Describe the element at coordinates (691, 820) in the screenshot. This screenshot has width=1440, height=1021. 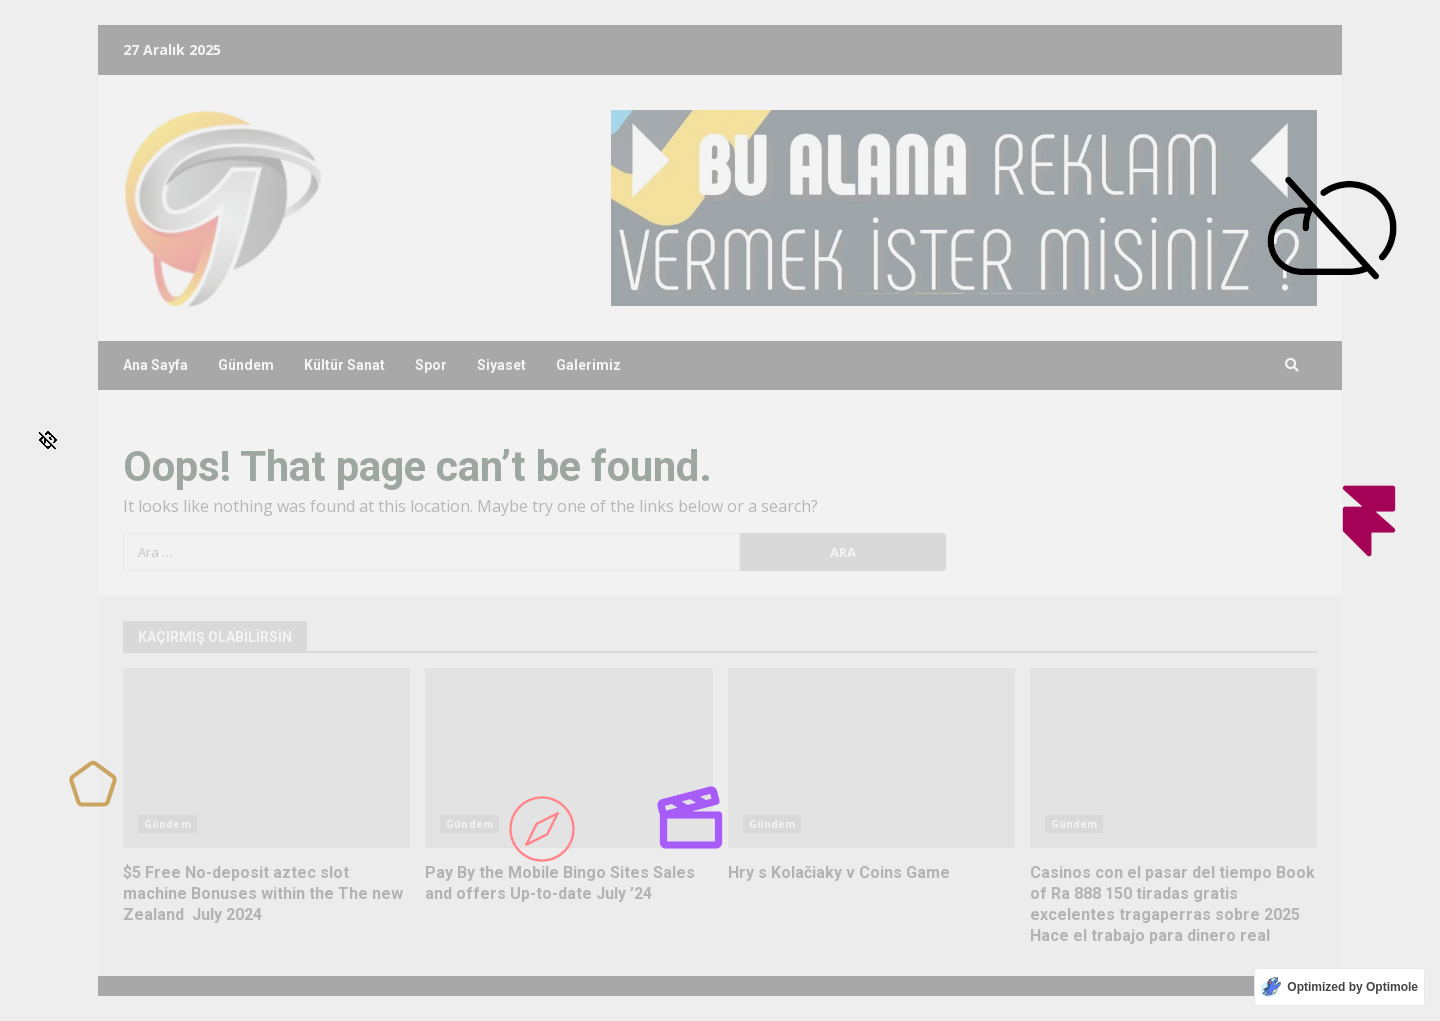
I see `access video or movie content` at that location.